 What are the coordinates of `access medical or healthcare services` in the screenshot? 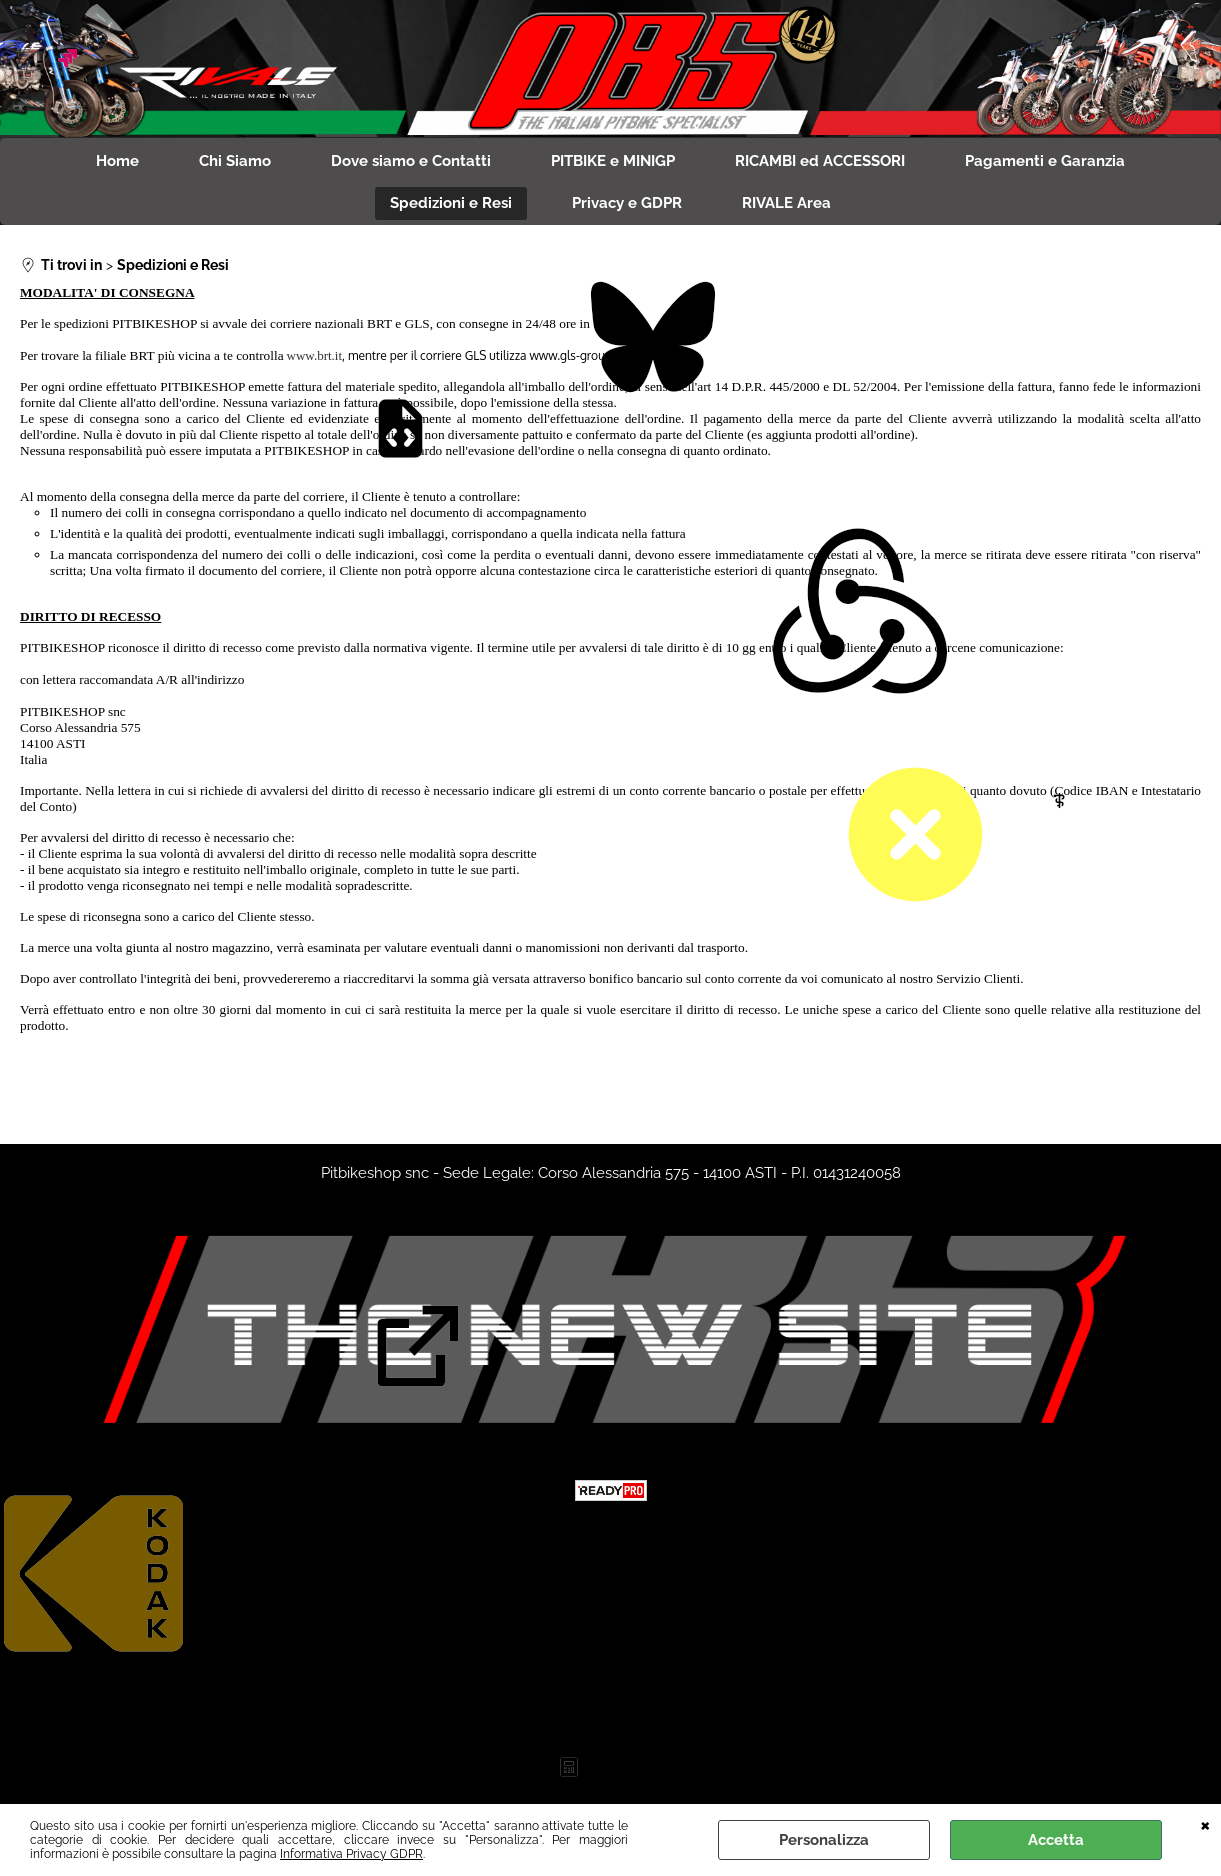 It's located at (1059, 800).